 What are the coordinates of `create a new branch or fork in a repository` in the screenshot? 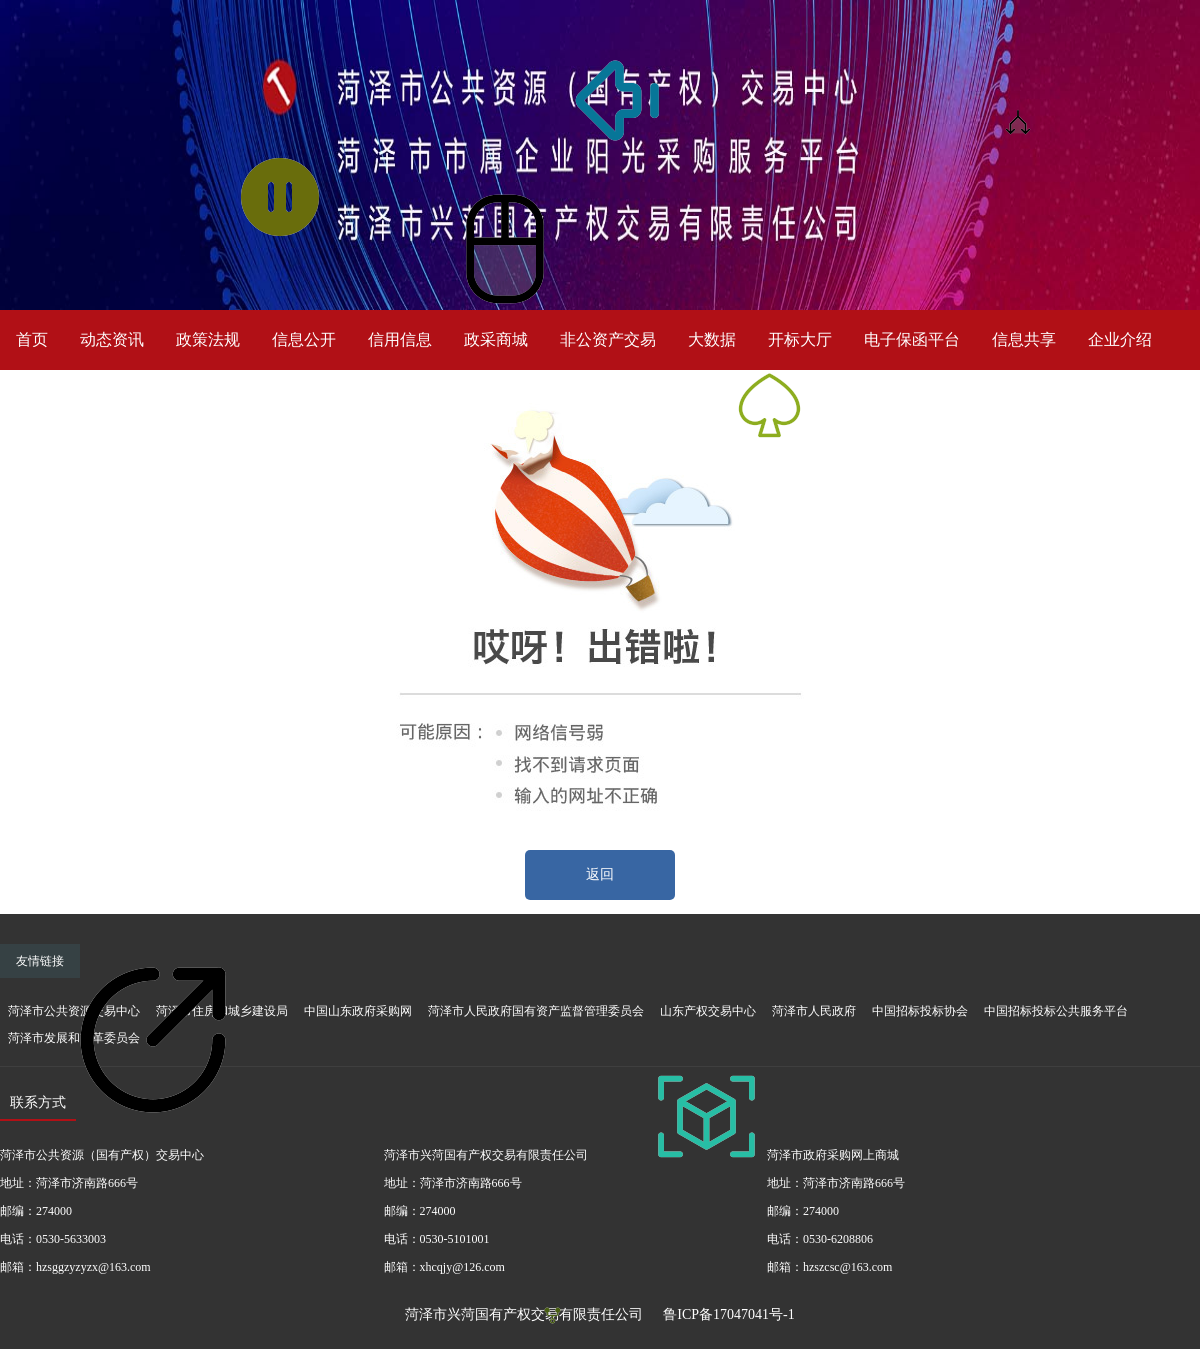 It's located at (552, 1315).